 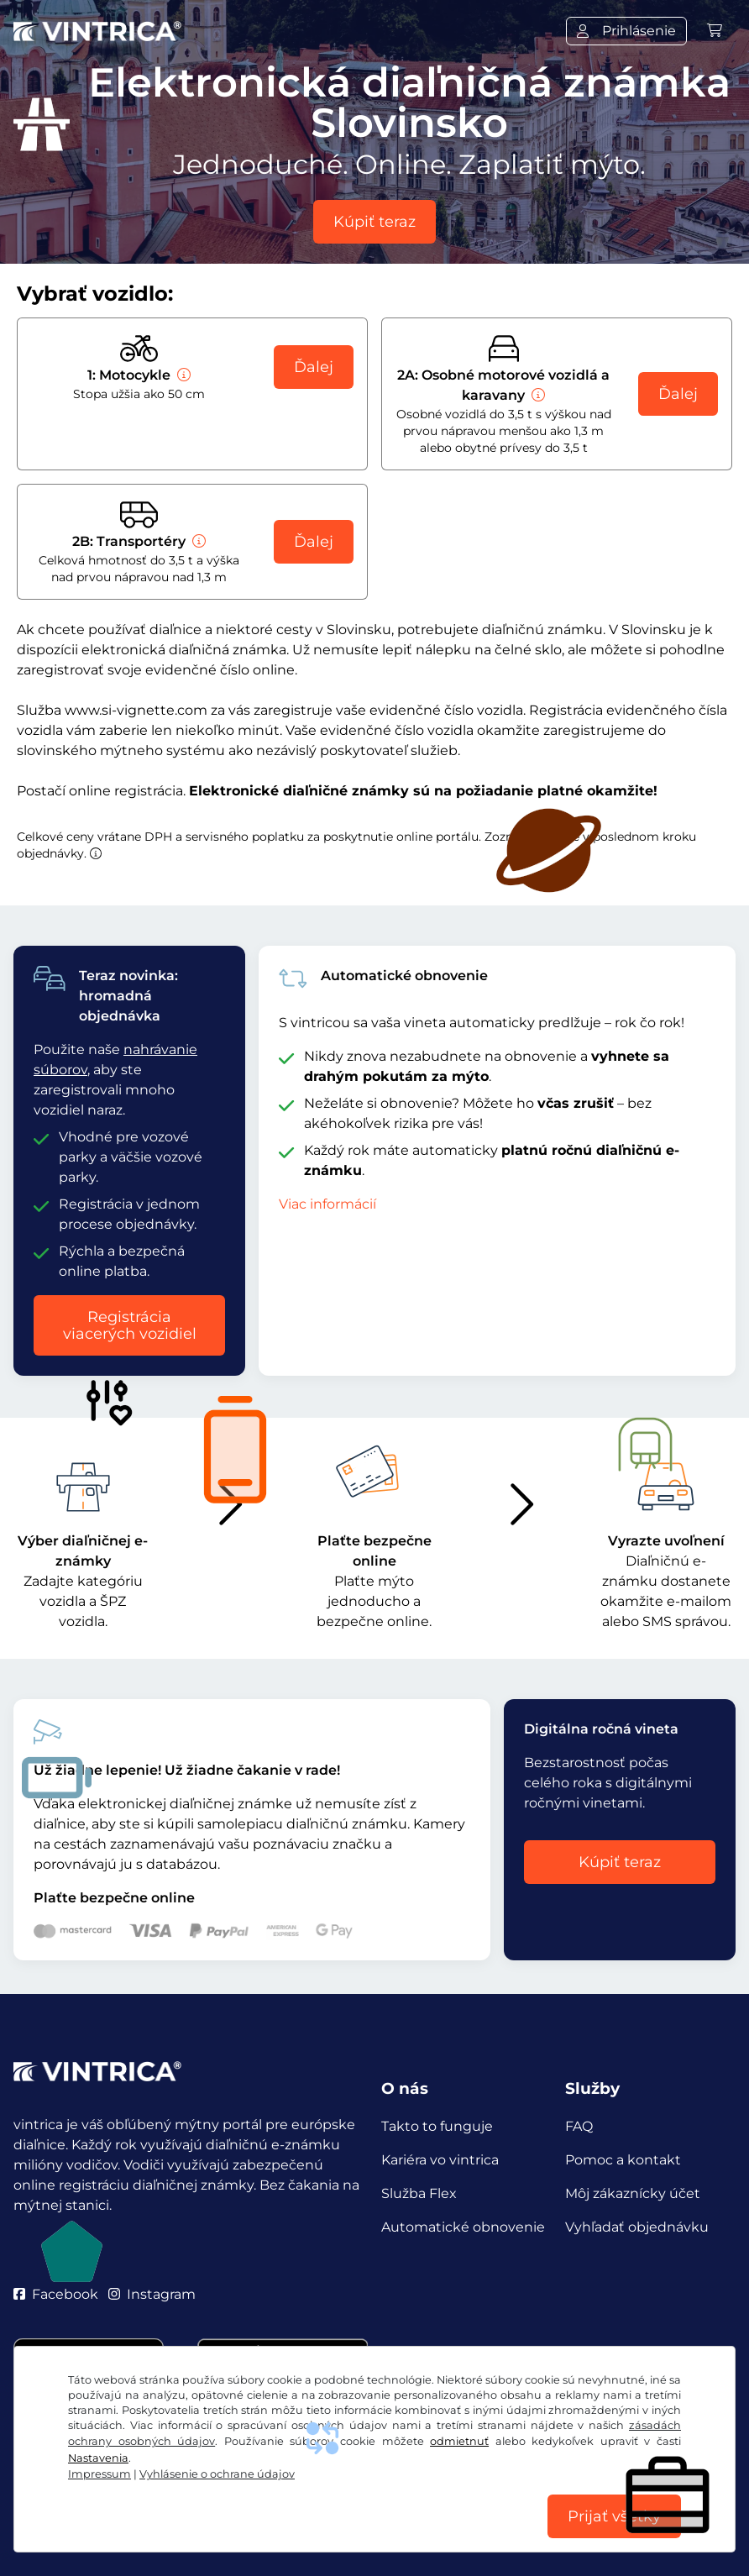 I want to click on transform or convert between formats, so click(x=322, y=2438).